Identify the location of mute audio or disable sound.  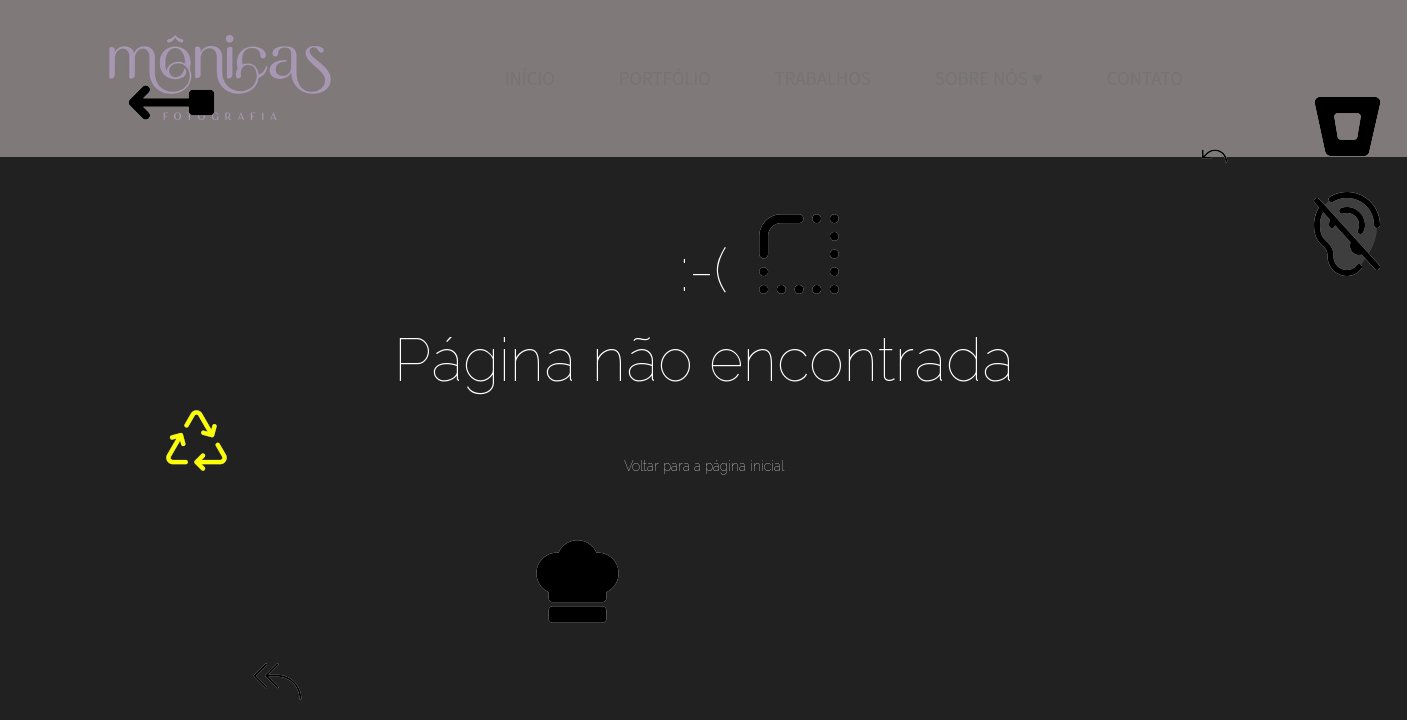
(1347, 234).